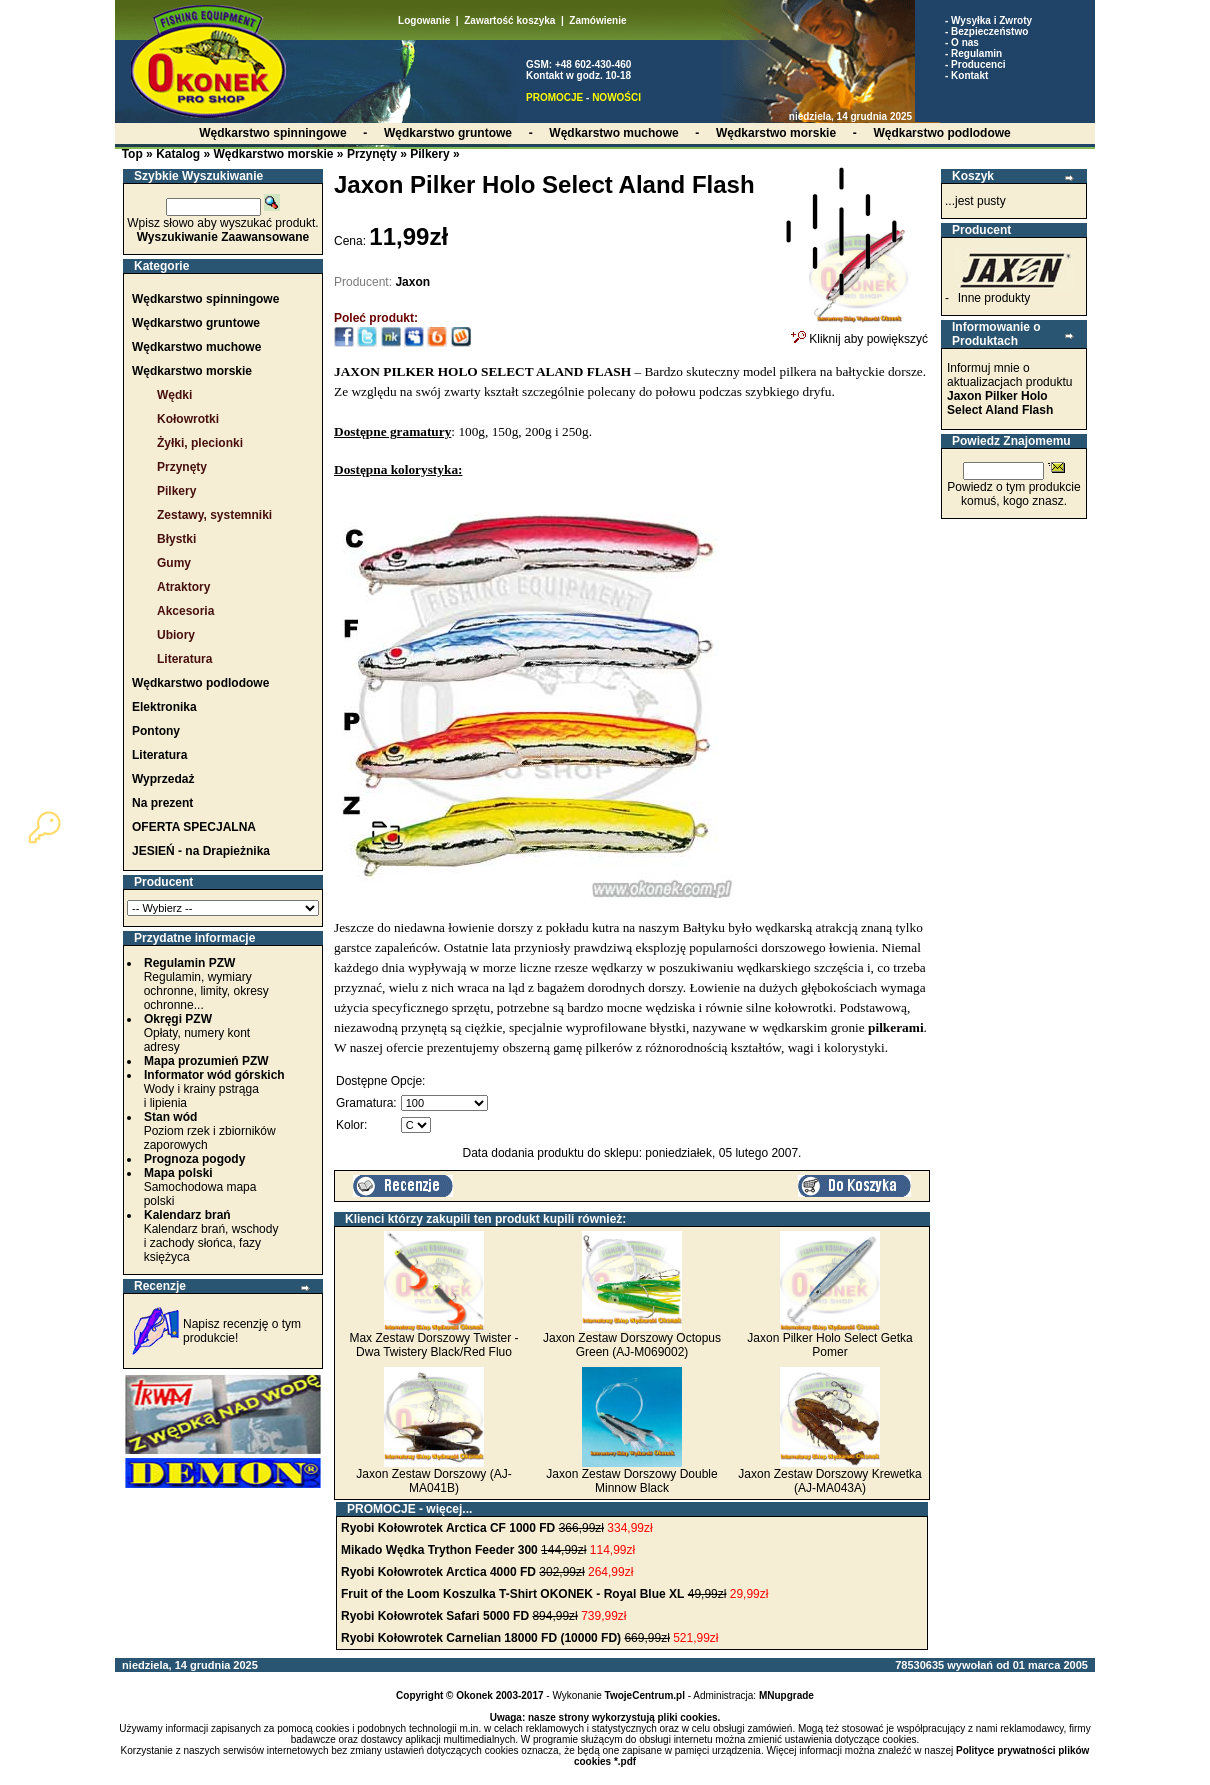 The image size is (1210, 1785). Describe the element at coordinates (841, 231) in the screenshot. I see `open google podcasts` at that location.